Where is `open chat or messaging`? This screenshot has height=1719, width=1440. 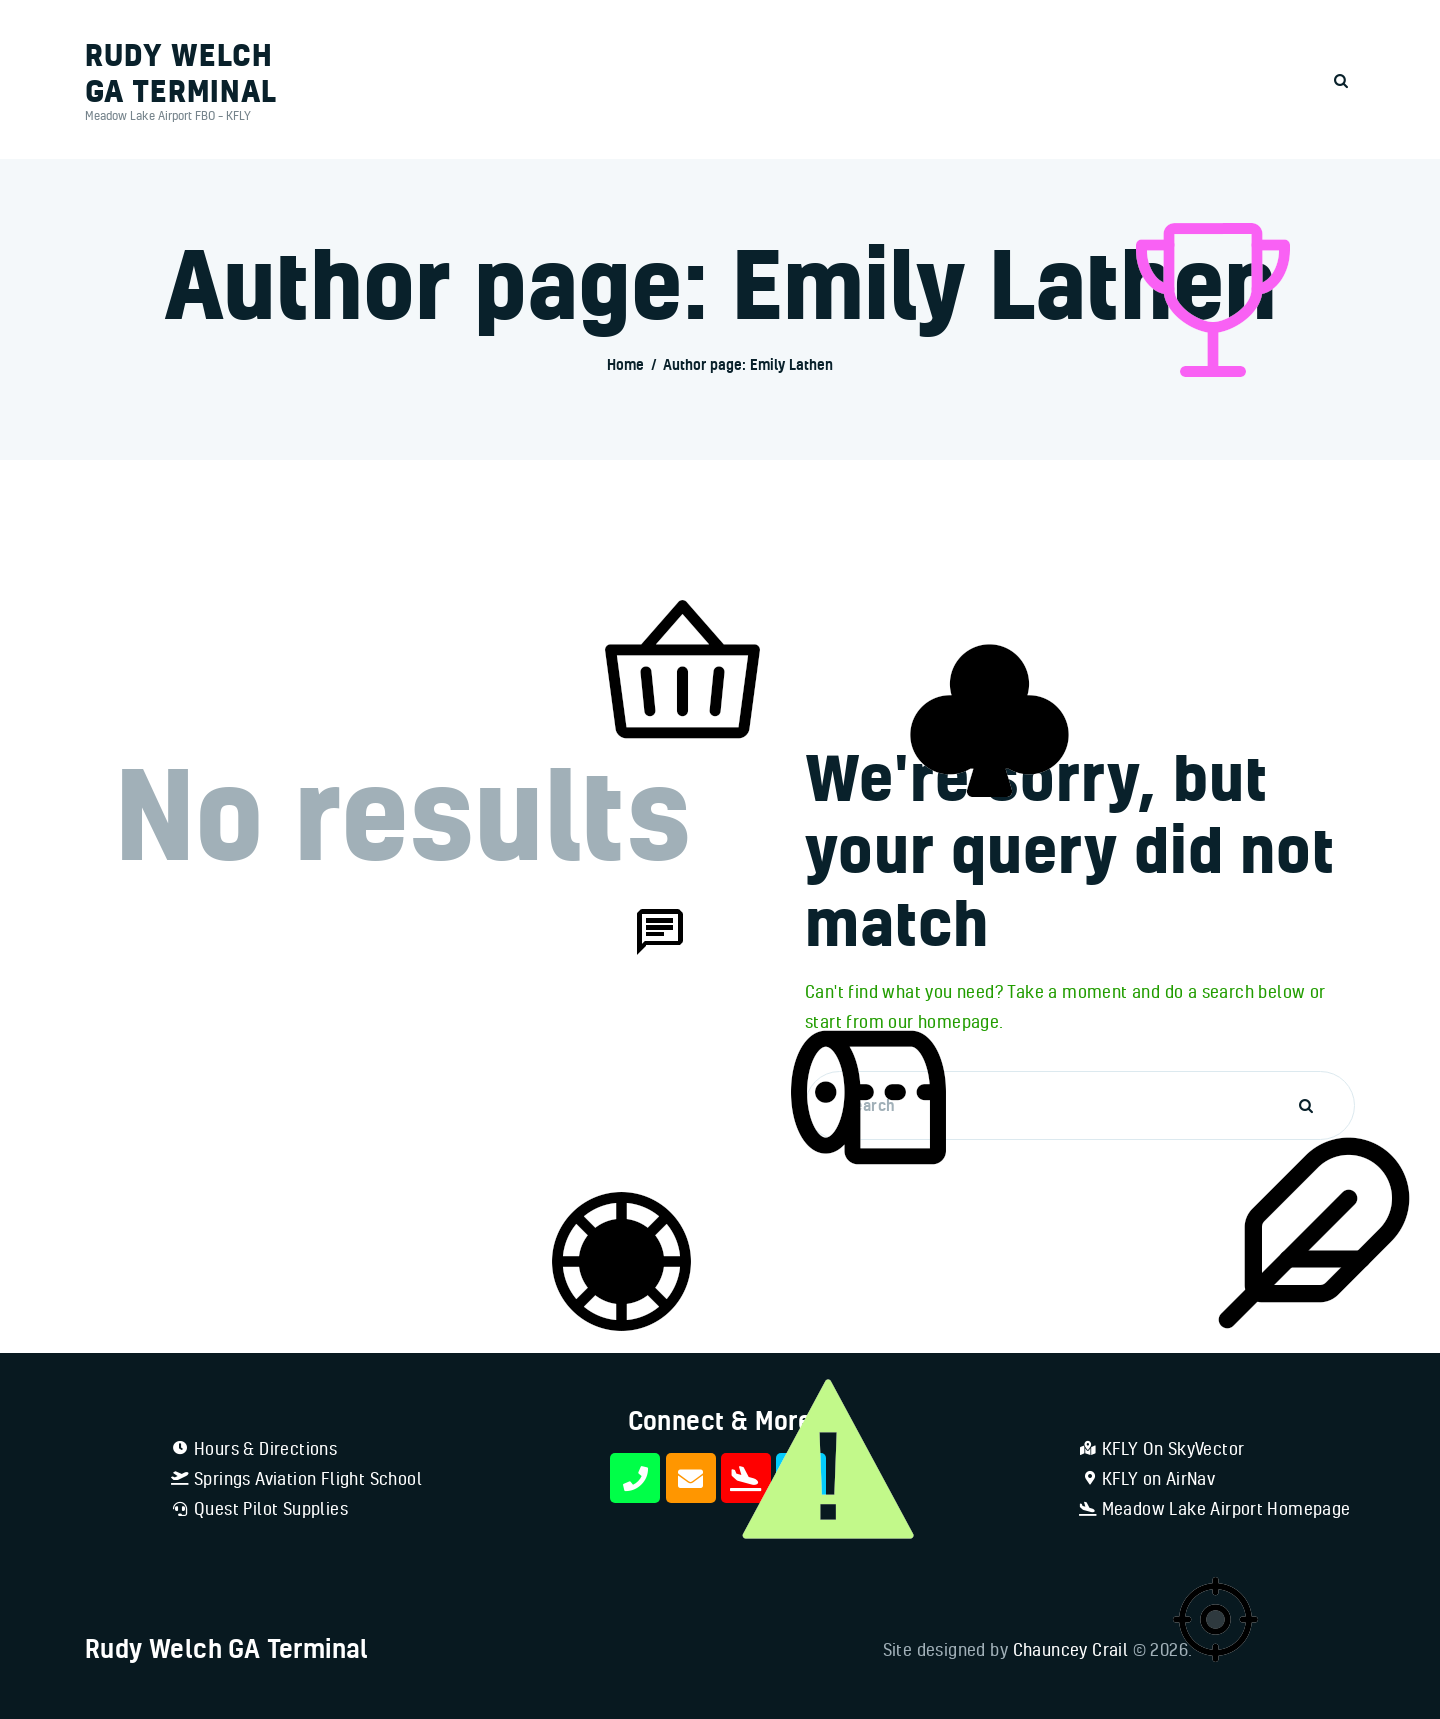
open chat or messaging is located at coordinates (660, 932).